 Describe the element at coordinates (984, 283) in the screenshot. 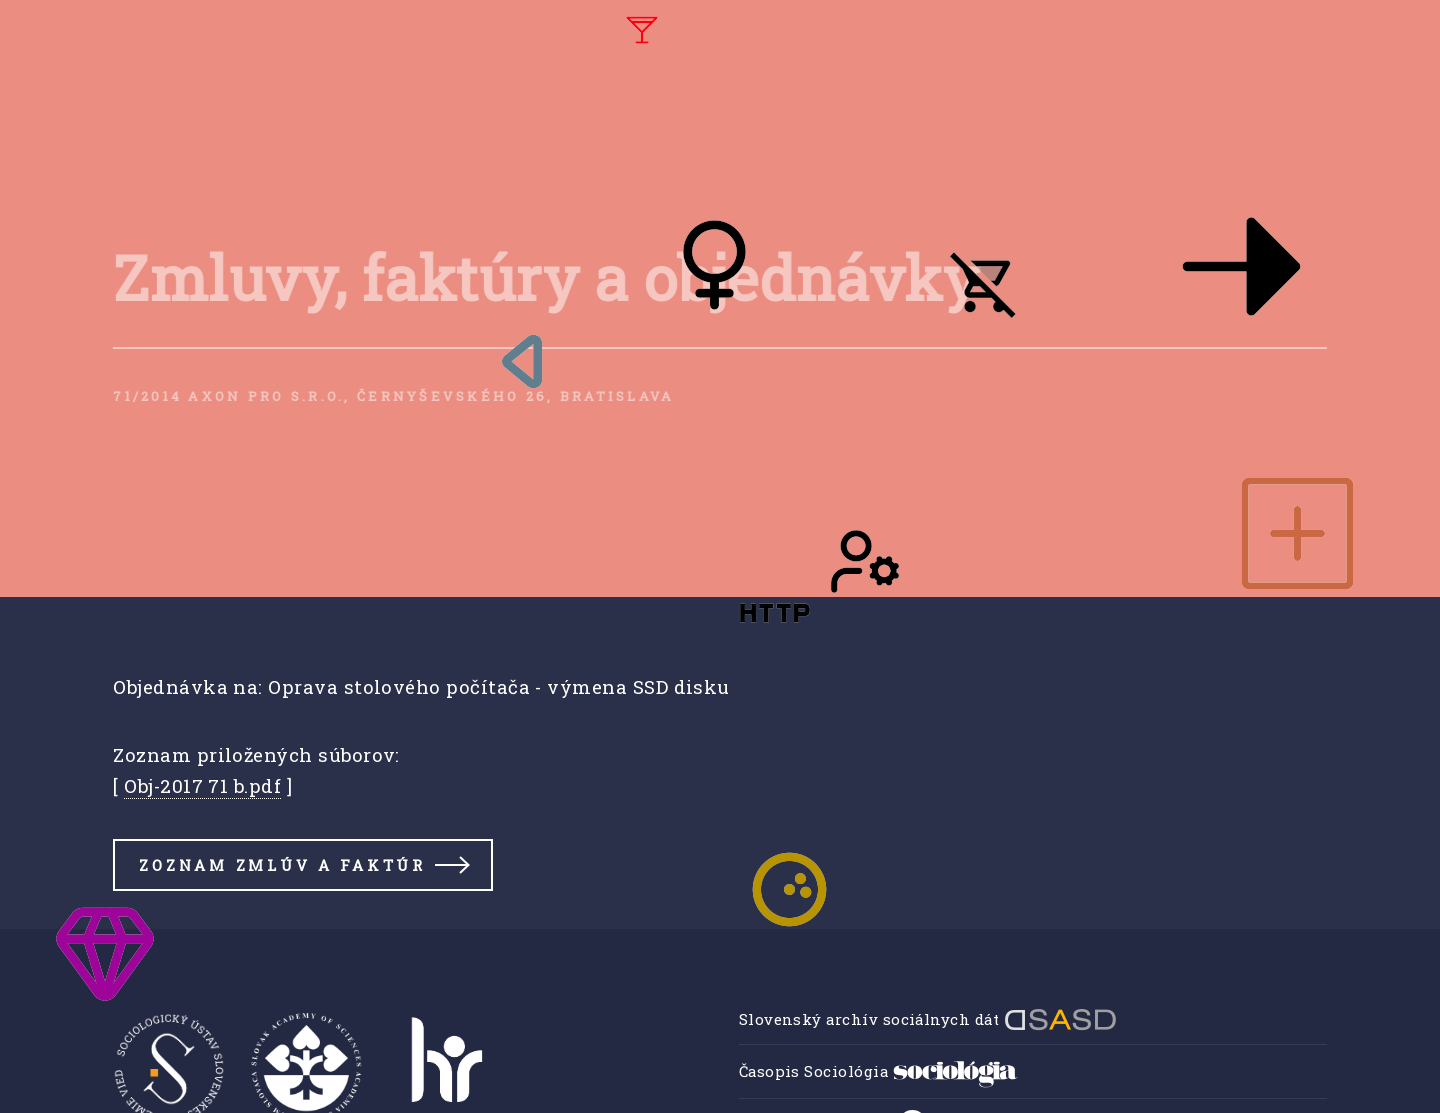

I see `remove item from shopping cart` at that location.